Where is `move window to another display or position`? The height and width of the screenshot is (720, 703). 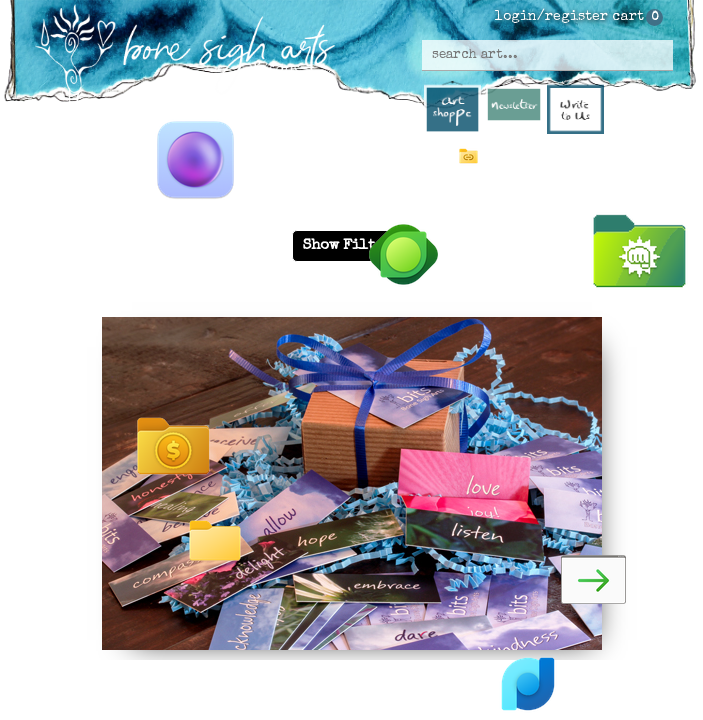
move window to another display or position is located at coordinates (593, 579).